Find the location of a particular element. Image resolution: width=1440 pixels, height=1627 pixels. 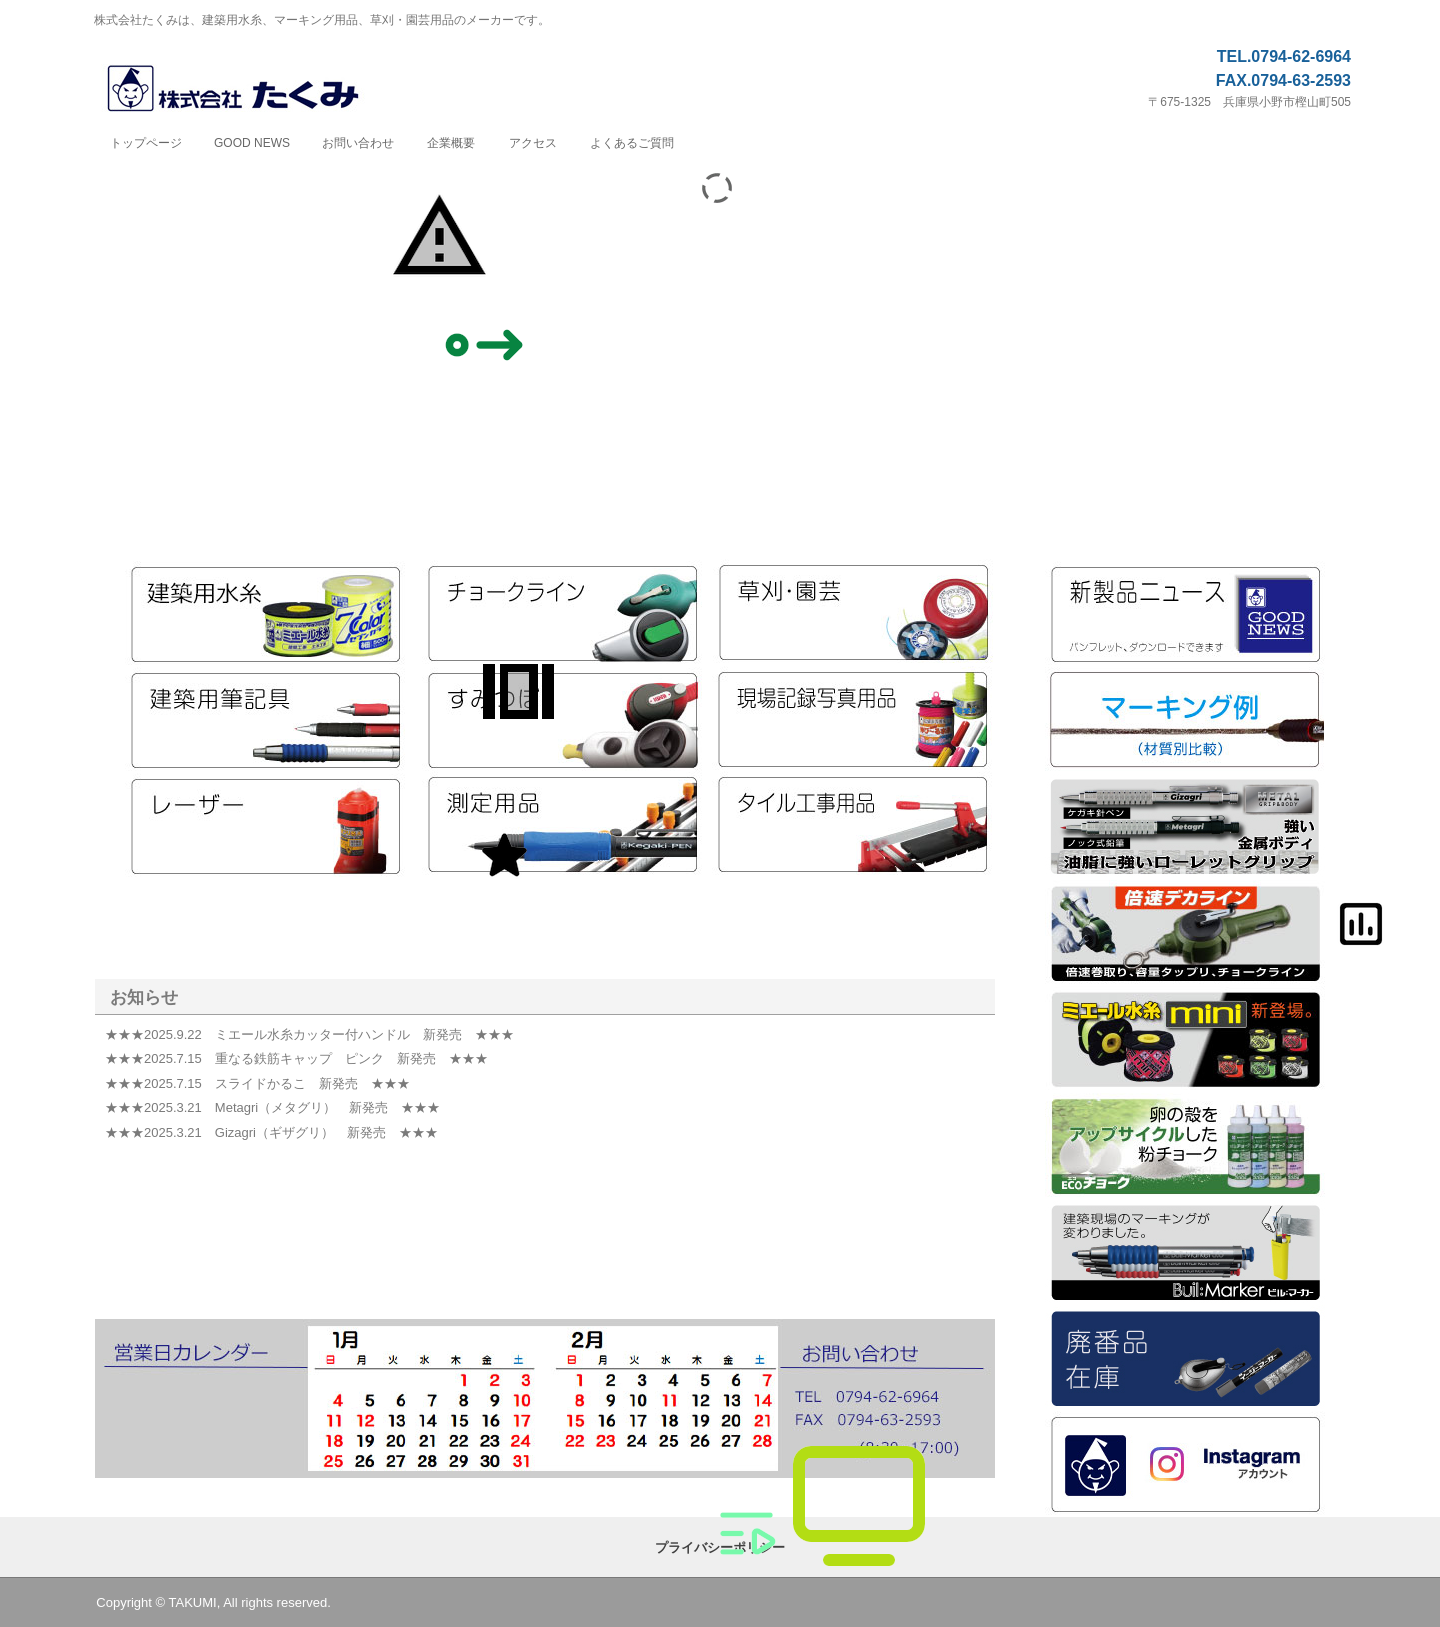

access tv or display settings is located at coordinates (859, 1506).